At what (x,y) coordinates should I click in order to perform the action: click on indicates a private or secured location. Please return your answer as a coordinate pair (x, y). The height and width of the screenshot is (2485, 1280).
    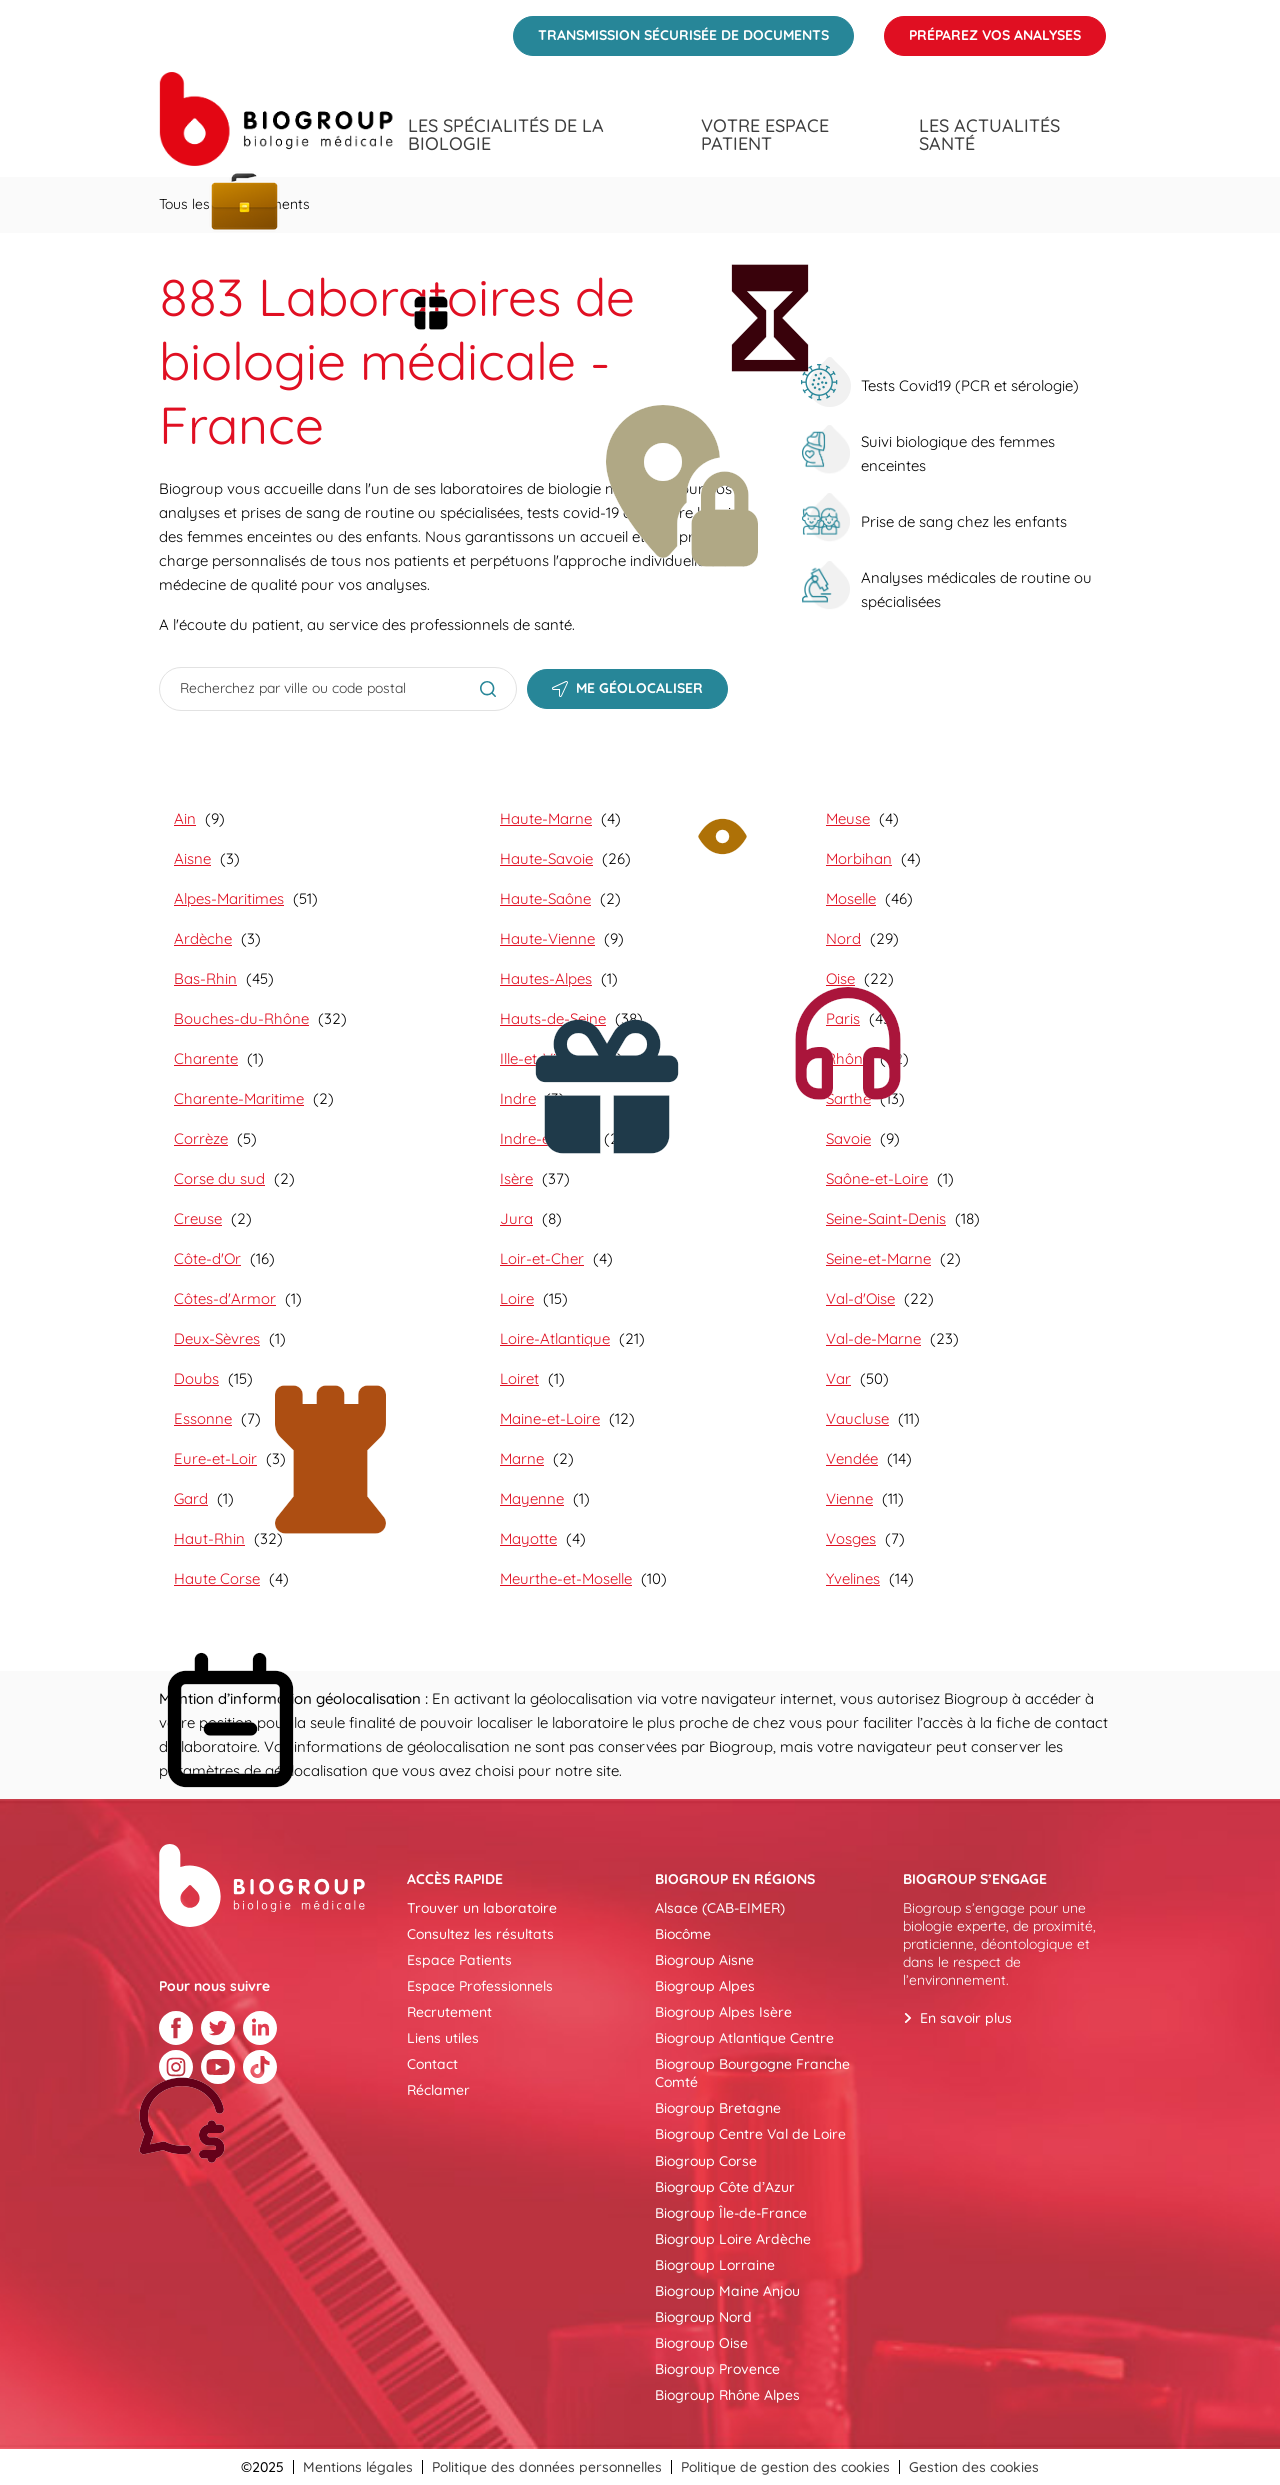
    Looking at the image, I should click on (682, 481).